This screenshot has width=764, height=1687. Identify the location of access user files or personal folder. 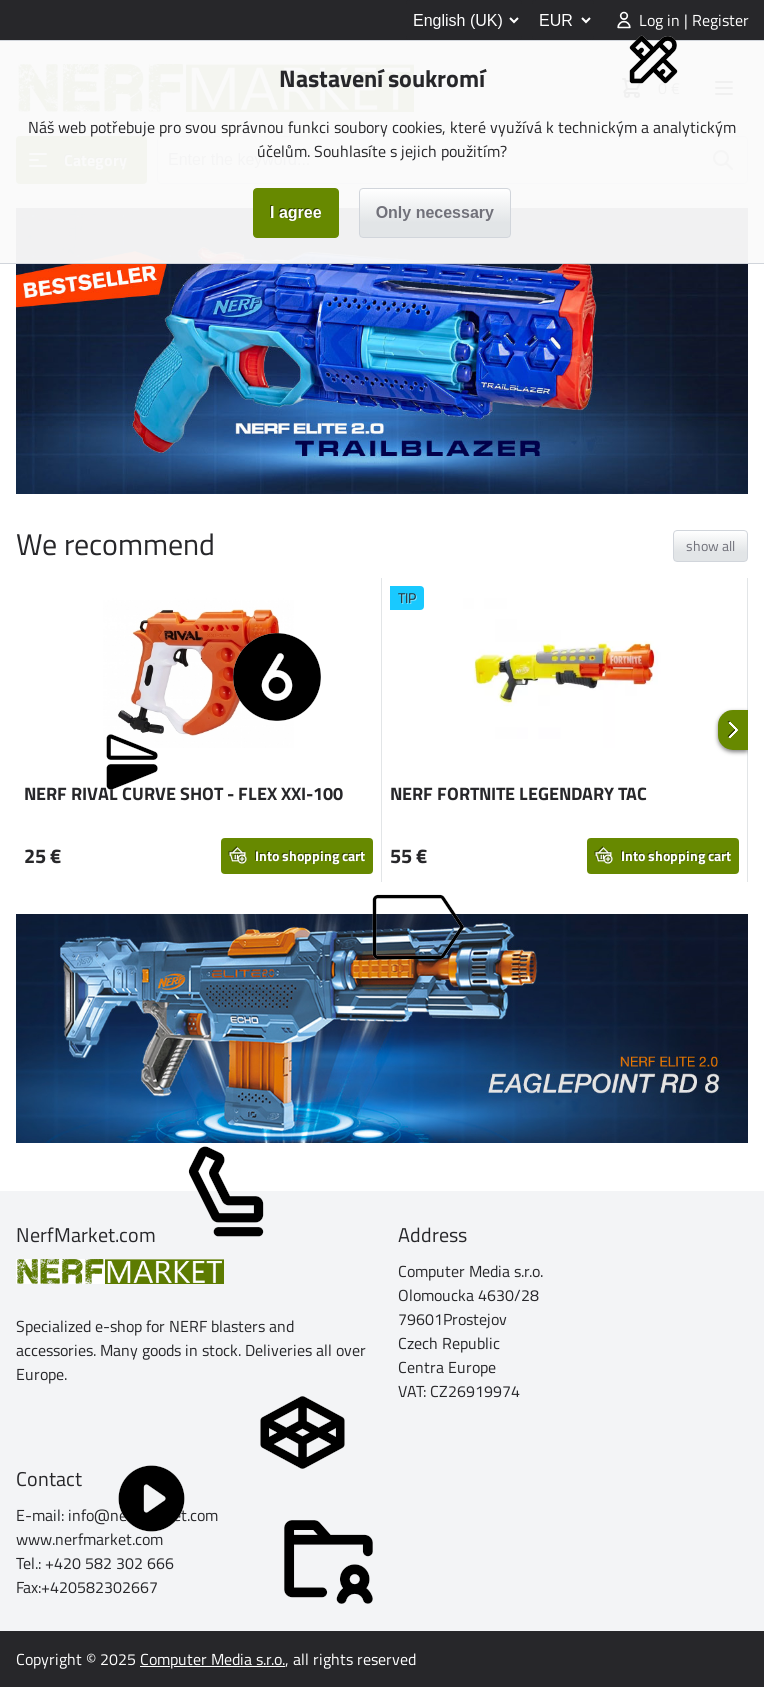
(328, 1559).